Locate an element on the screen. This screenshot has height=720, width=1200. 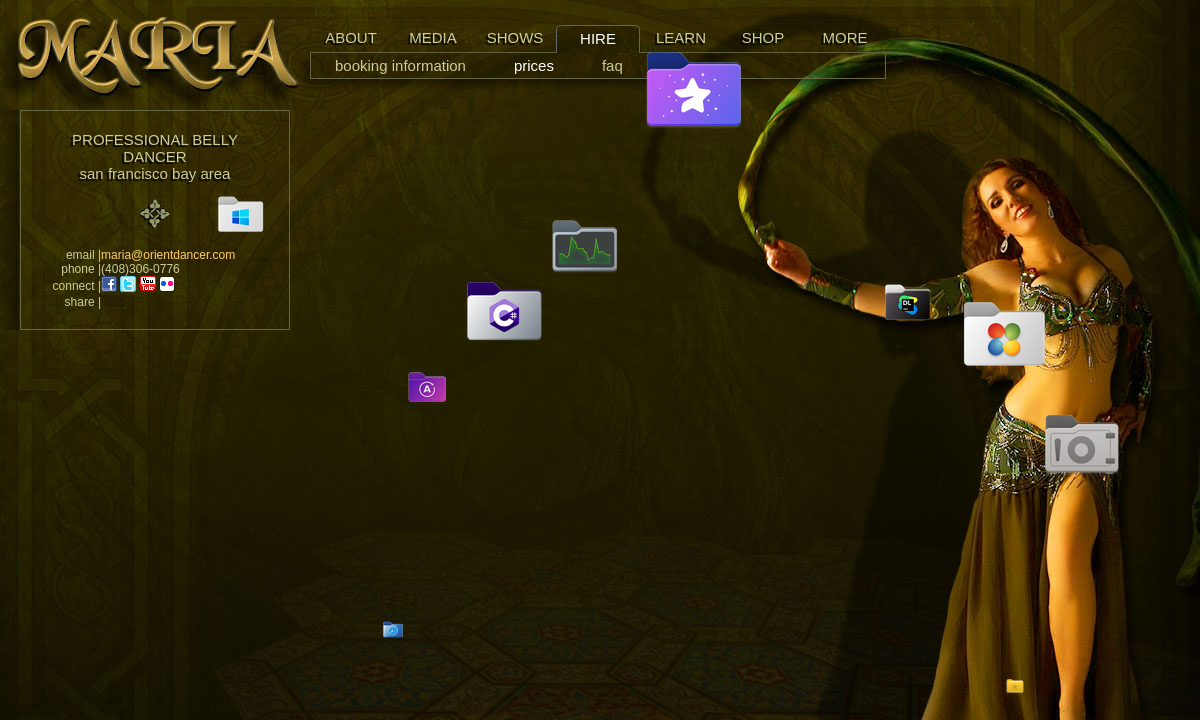
open apollo app files folder is located at coordinates (427, 388).